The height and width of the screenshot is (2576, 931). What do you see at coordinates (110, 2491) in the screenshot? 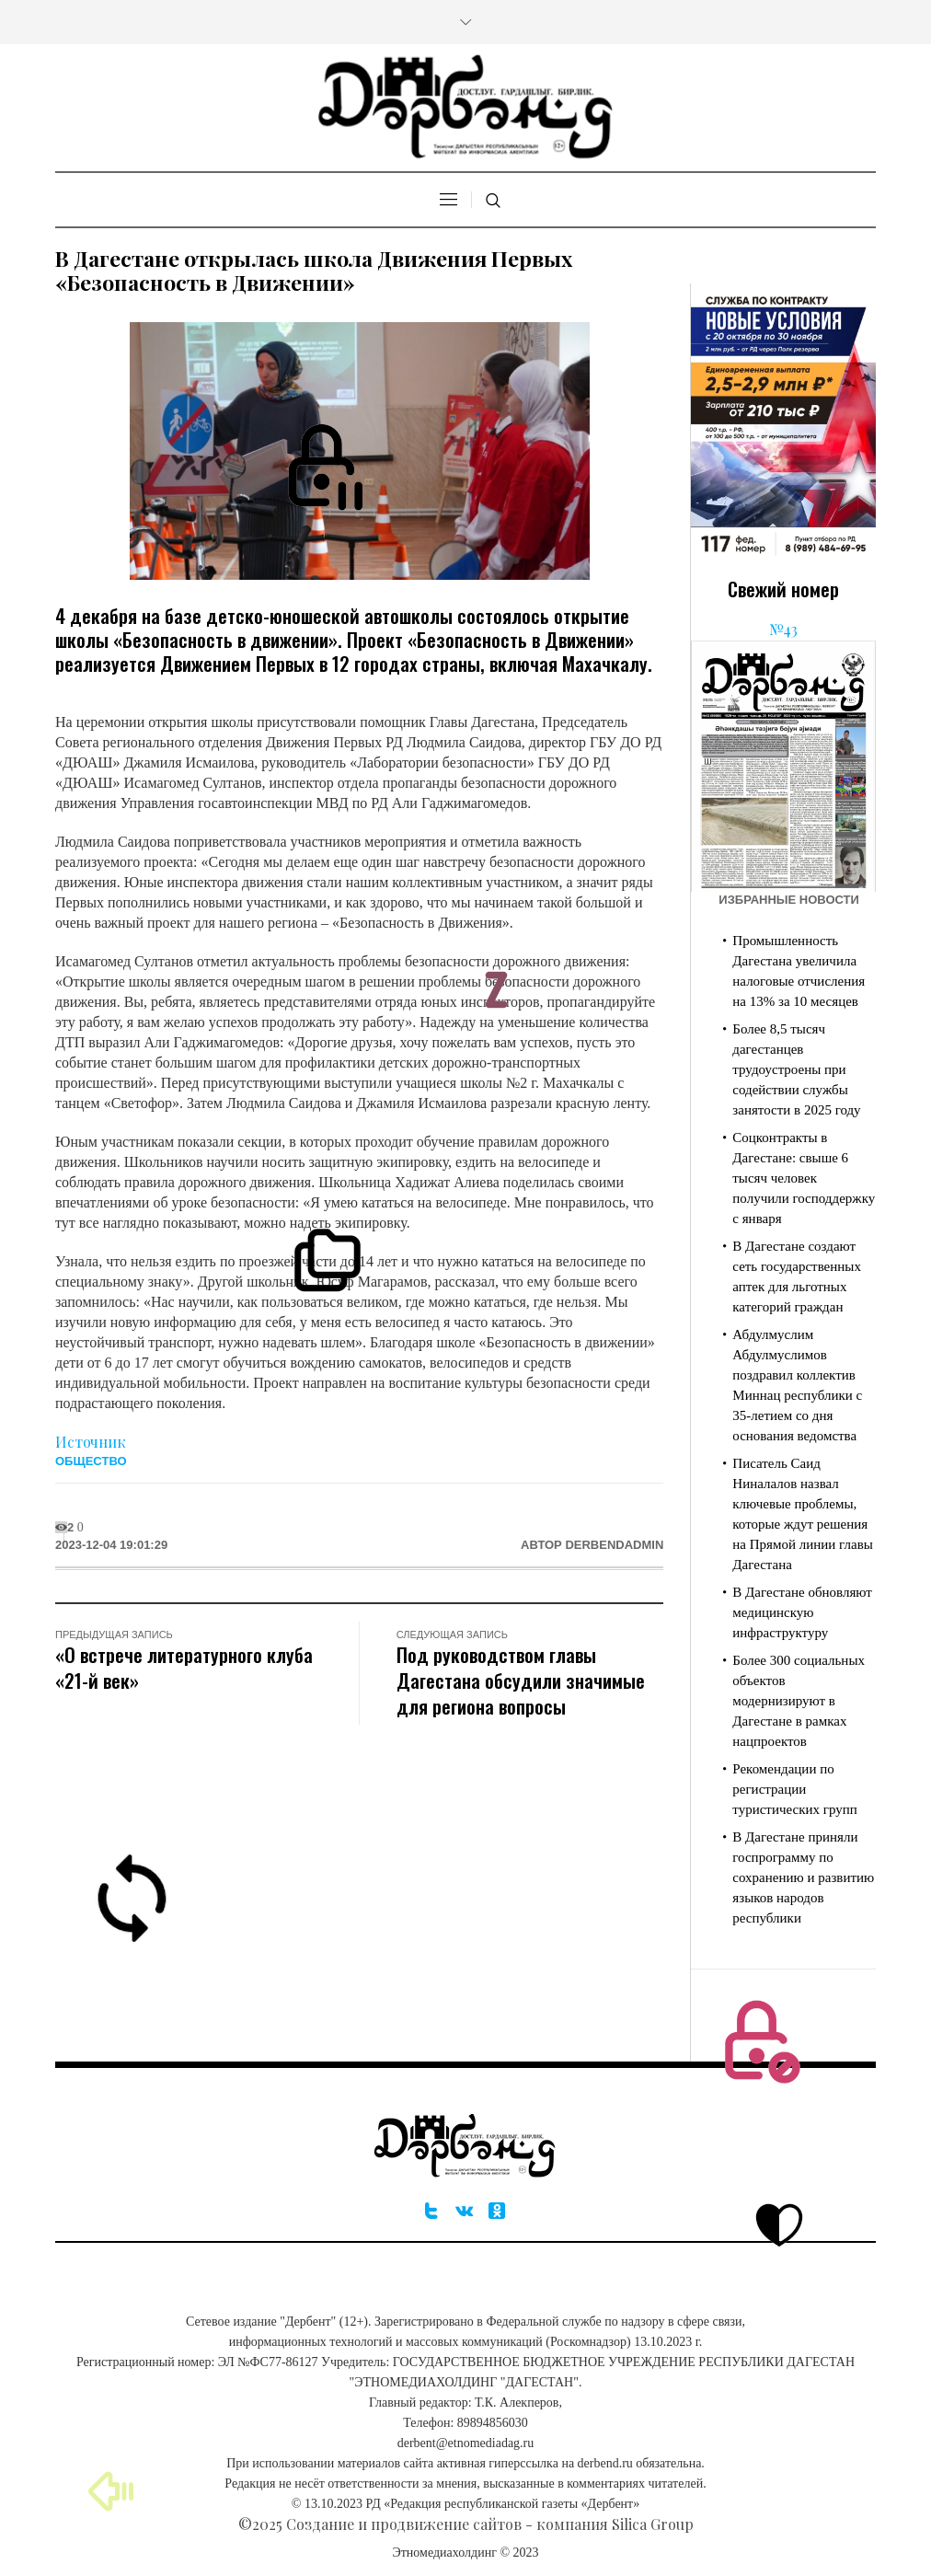
I see `go back to previous content` at bounding box center [110, 2491].